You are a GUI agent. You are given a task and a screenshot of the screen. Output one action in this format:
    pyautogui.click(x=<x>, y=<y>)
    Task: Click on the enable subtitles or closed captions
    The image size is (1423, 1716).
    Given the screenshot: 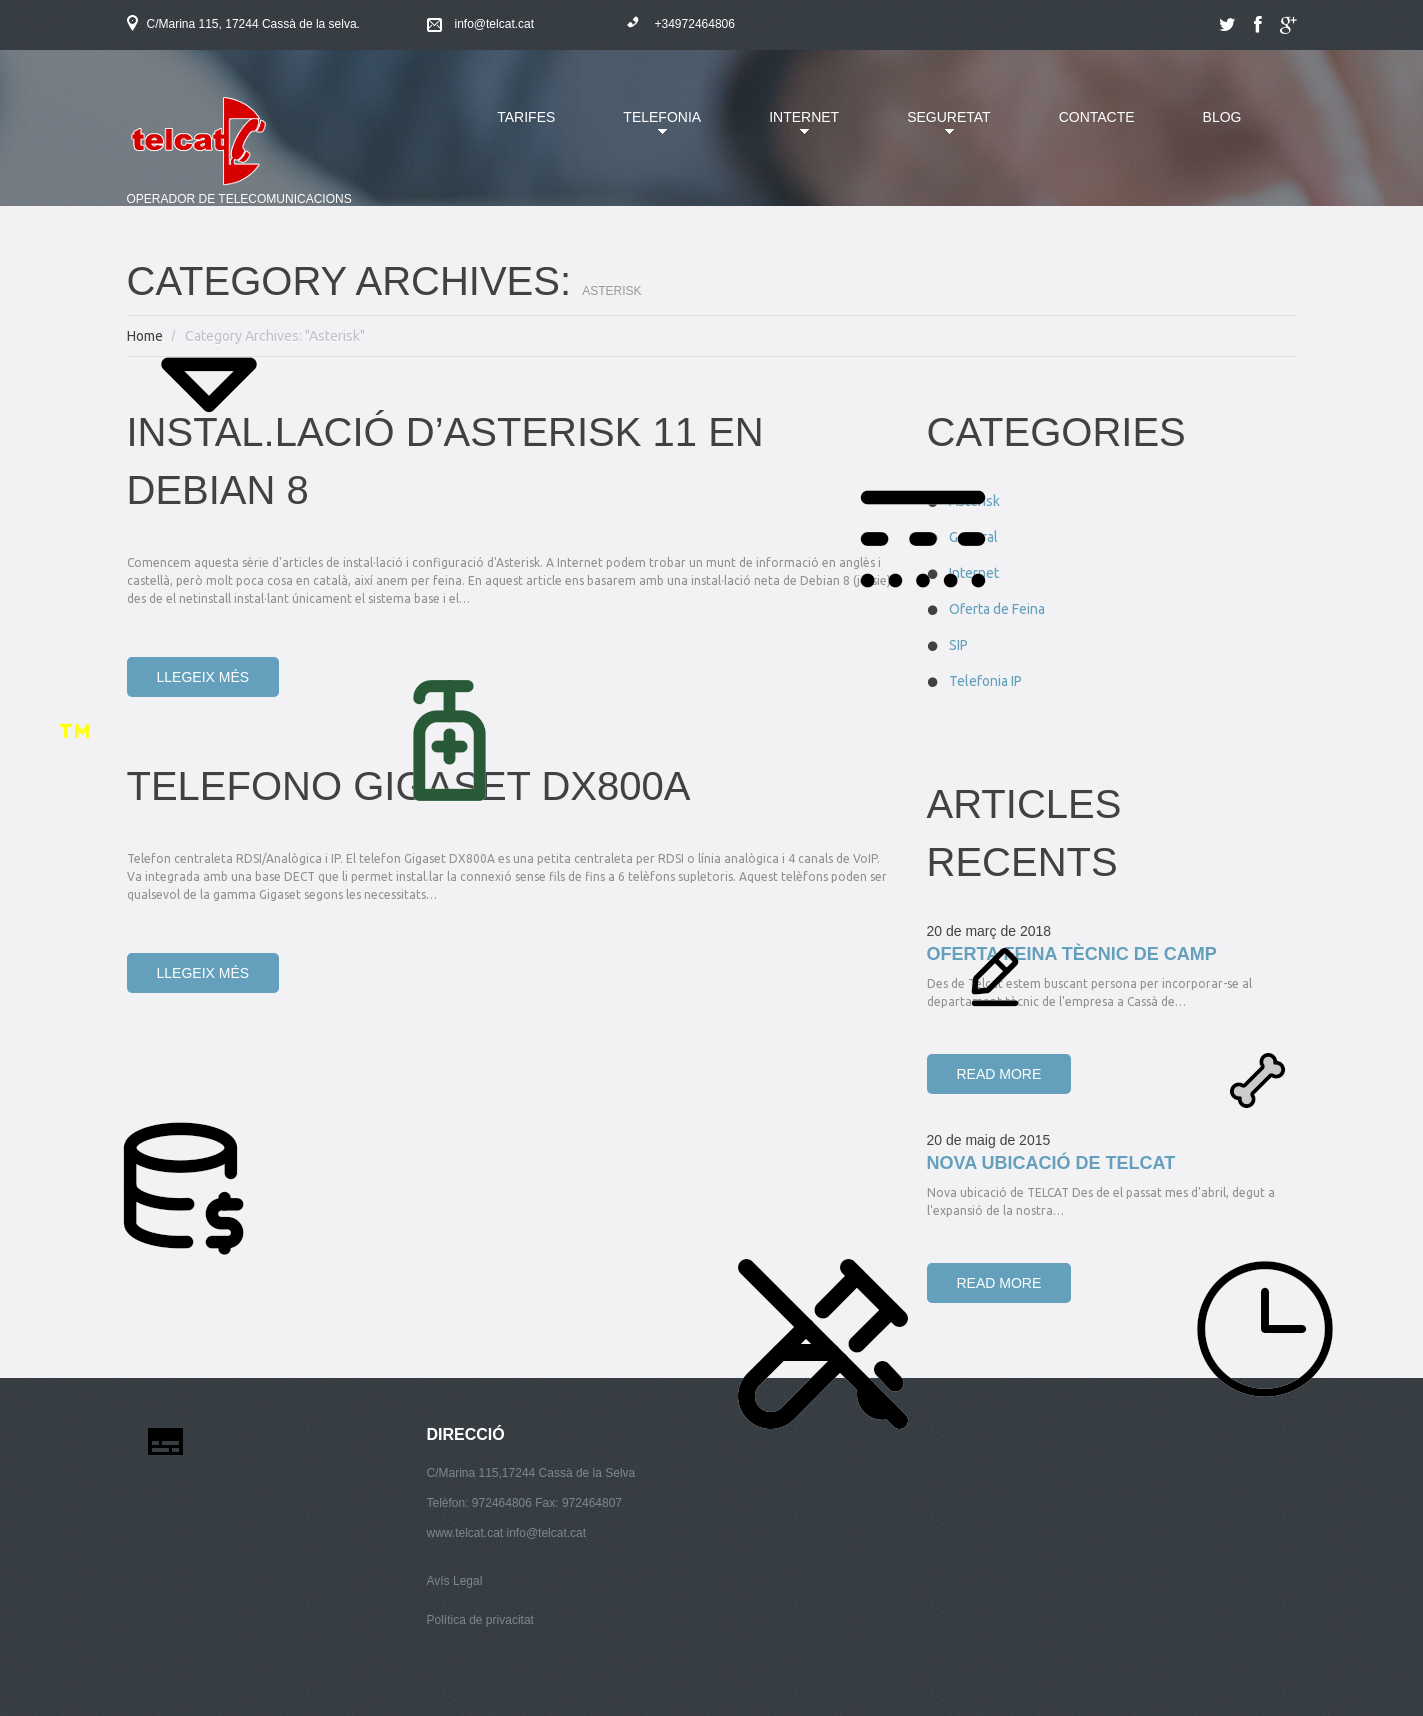 What is the action you would take?
    pyautogui.click(x=165, y=1441)
    